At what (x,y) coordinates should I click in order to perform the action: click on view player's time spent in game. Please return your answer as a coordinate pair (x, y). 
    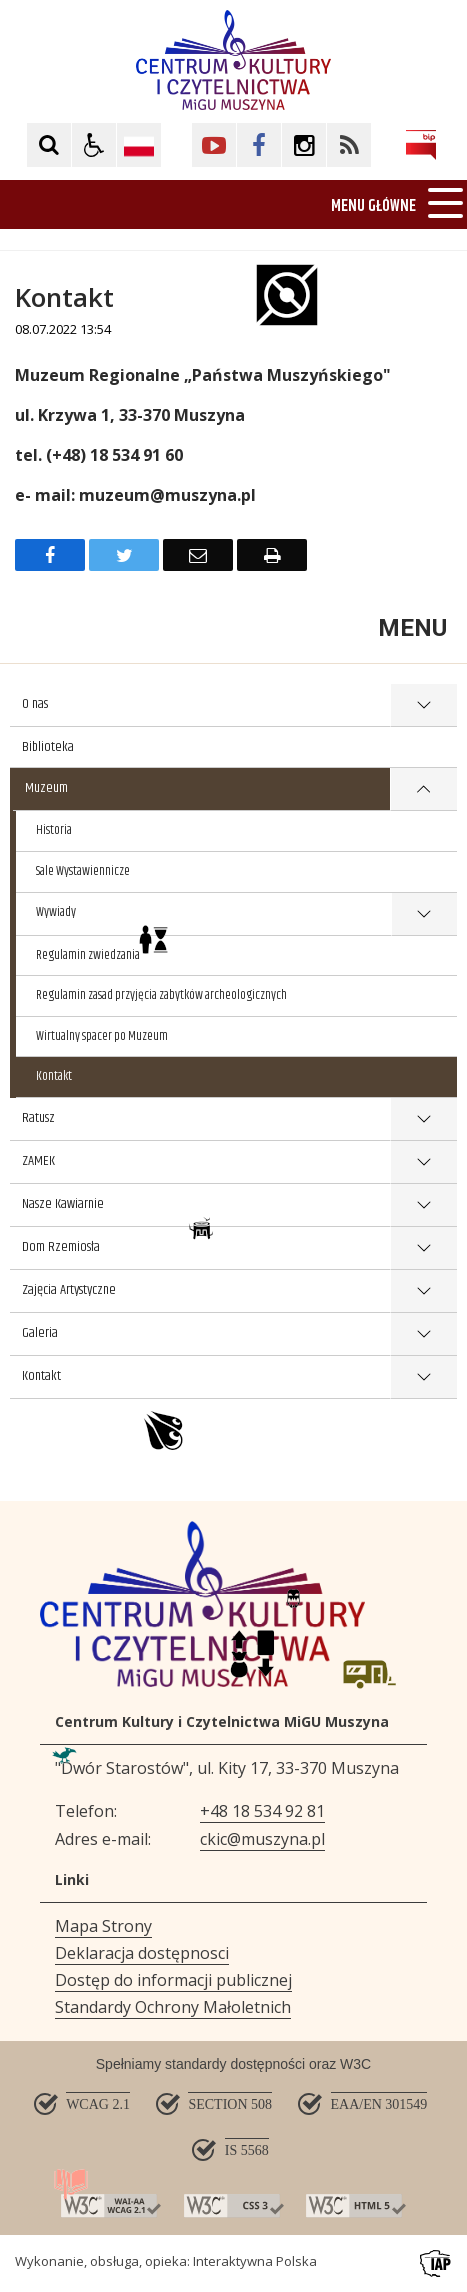
    Looking at the image, I should click on (153, 939).